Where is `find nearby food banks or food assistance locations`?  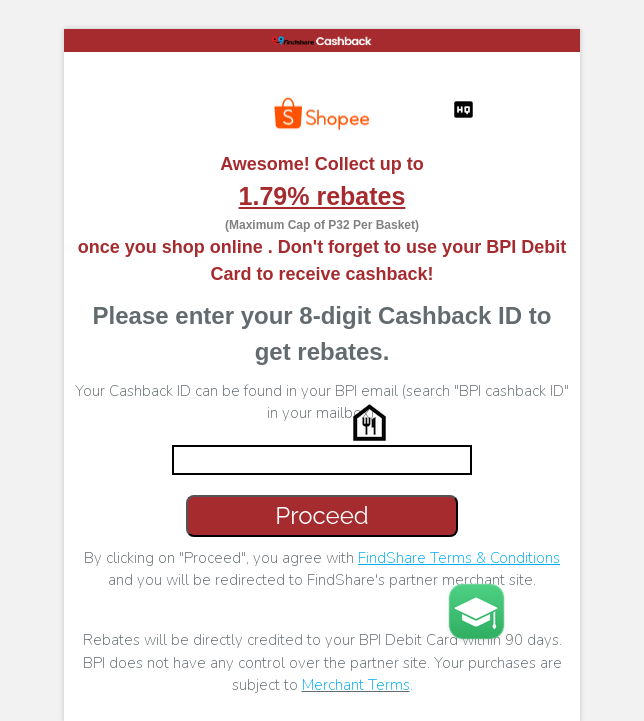 find nearby food banks or food assistance locations is located at coordinates (369, 422).